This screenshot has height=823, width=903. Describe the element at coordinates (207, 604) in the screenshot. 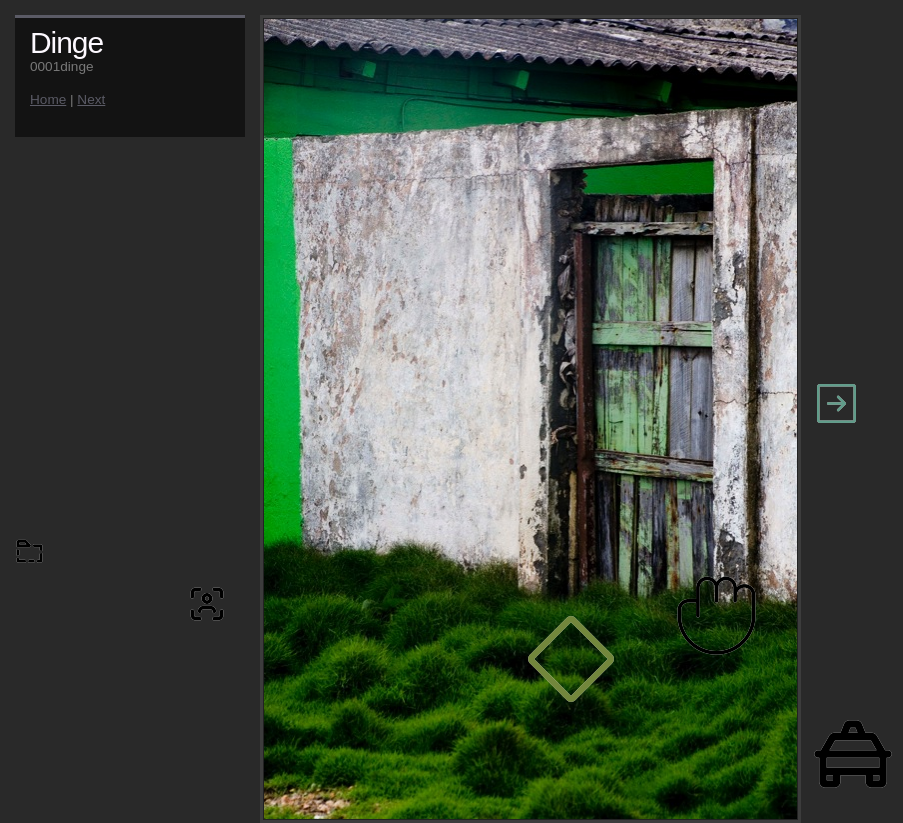

I see `scan or verify user identity` at that location.